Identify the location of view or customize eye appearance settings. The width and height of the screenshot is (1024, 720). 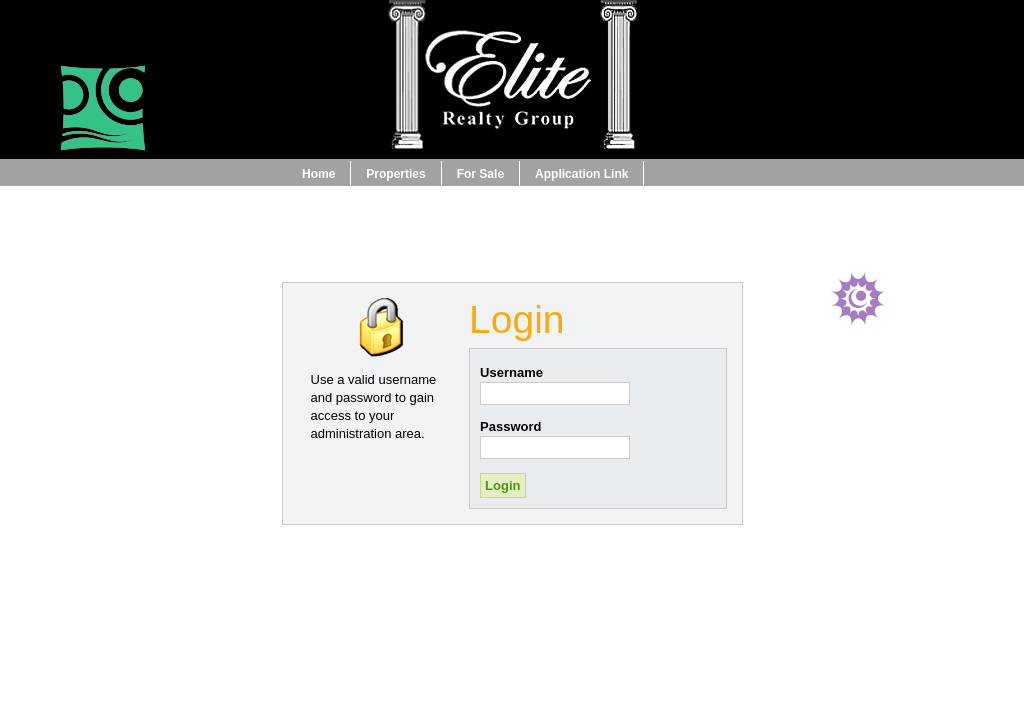
(858, 299).